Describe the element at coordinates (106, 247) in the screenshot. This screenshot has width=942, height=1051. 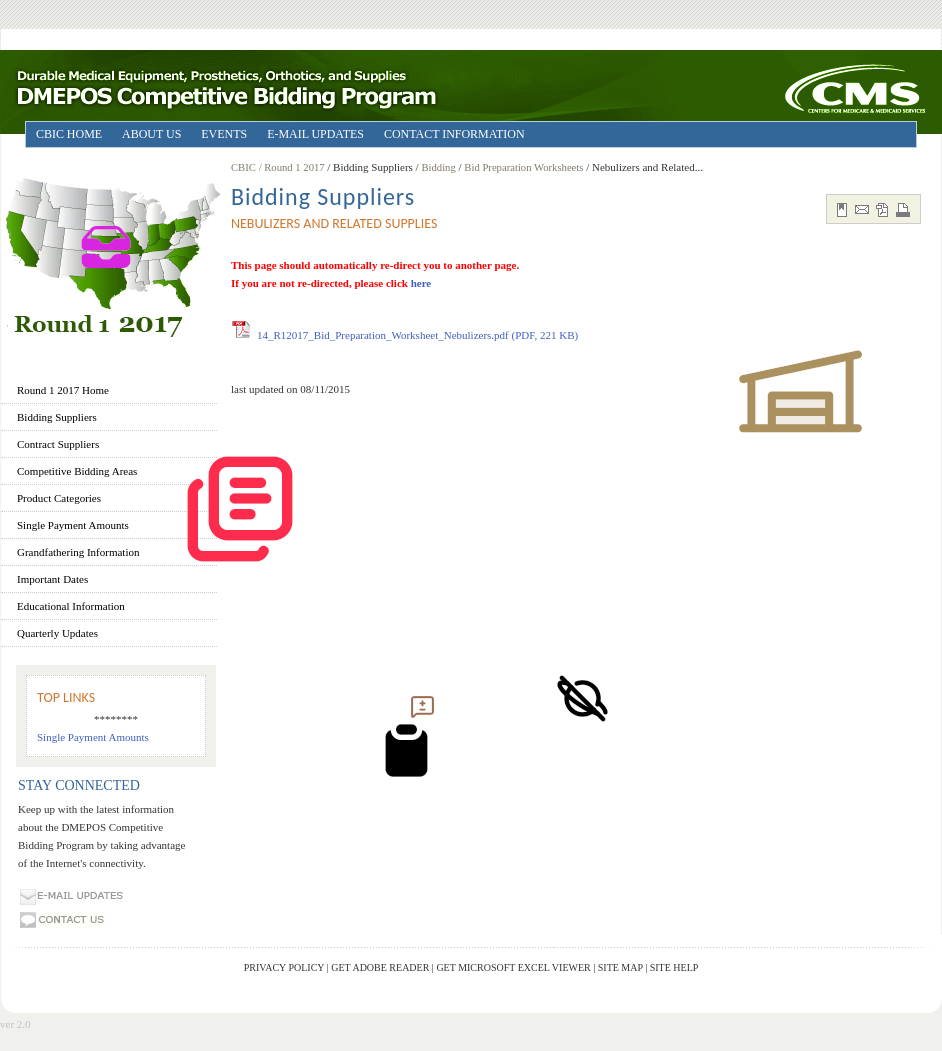
I see `view all inbox messages` at that location.